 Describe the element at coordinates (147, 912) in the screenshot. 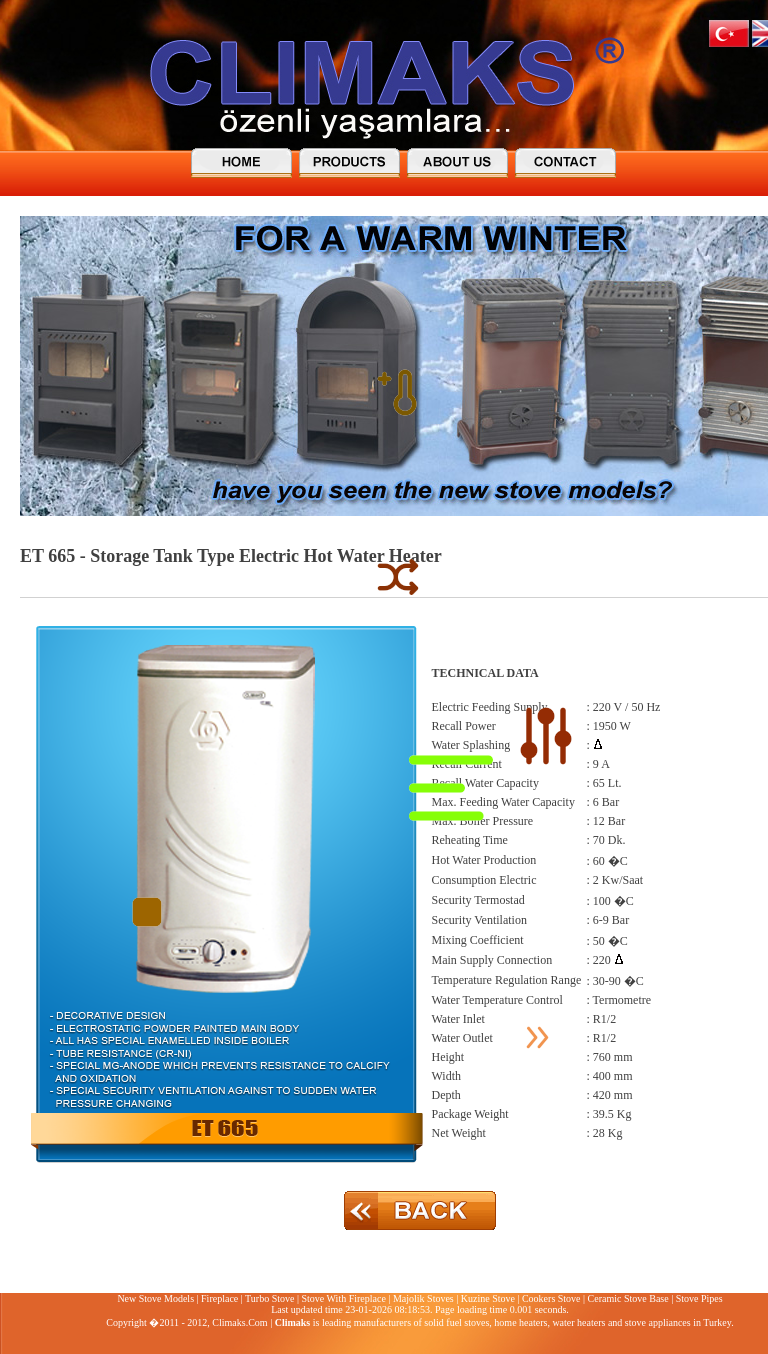

I see `stop media playback` at that location.